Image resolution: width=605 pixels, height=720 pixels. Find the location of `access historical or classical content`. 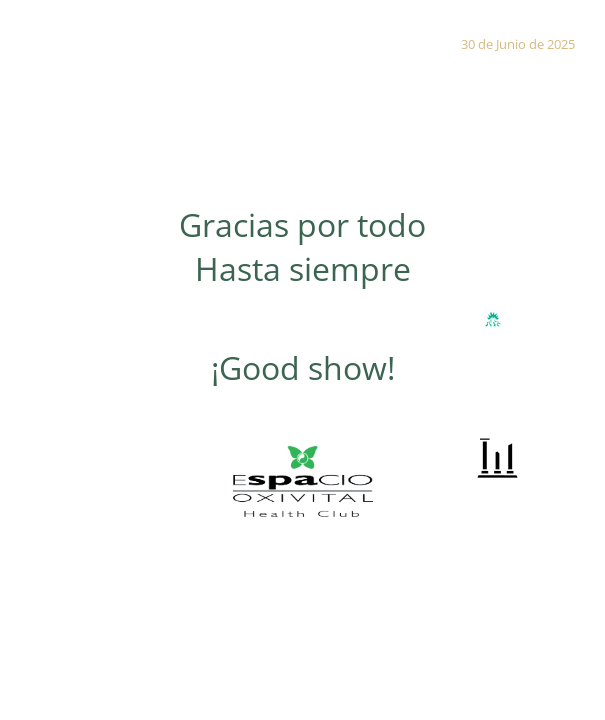

access historical or classical content is located at coordinates (497, 457).